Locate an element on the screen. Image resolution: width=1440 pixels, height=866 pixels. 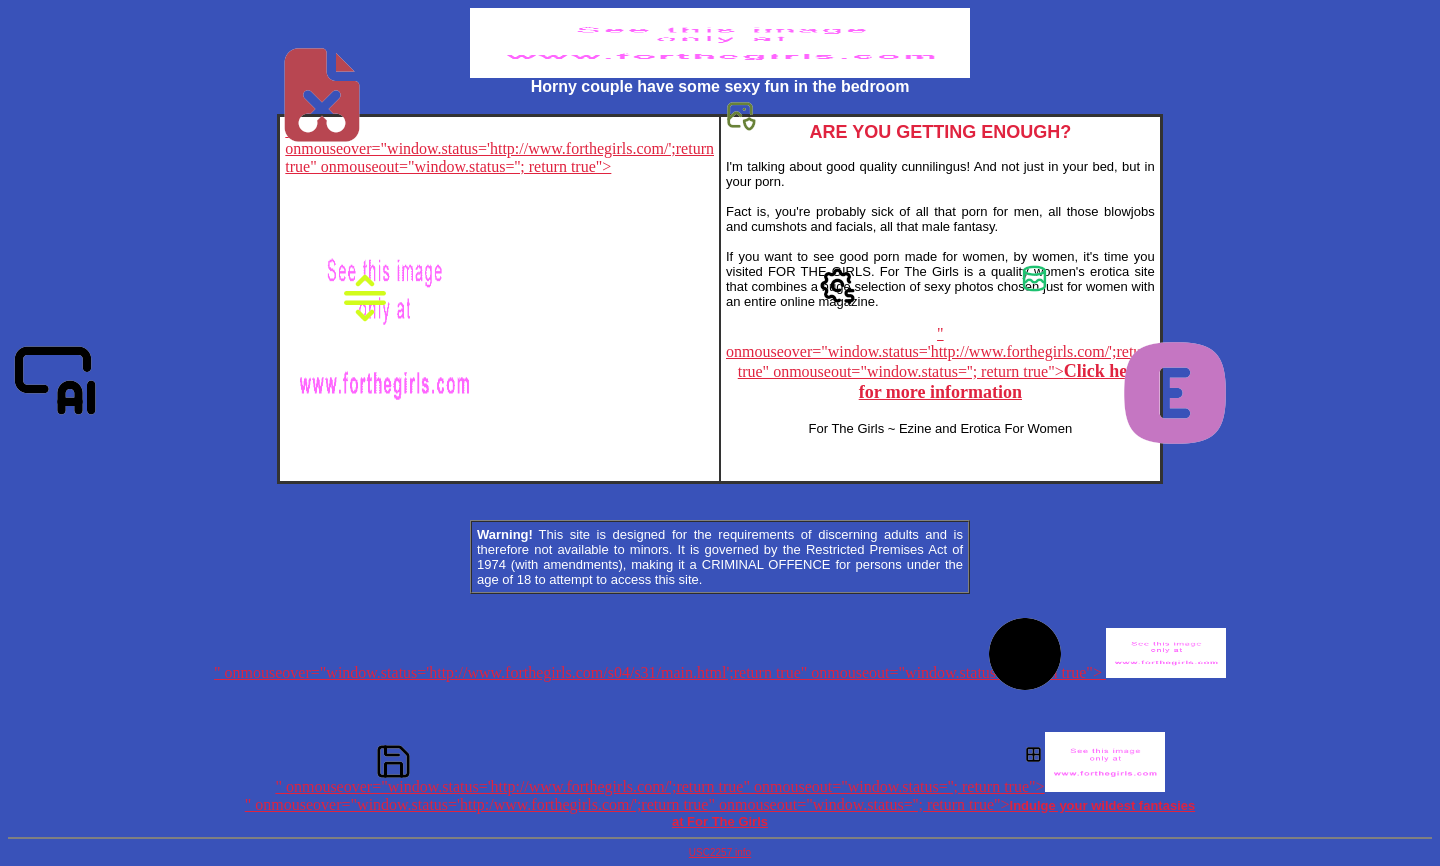
reorder menu items or list elements is located at coordinates (365, 298).